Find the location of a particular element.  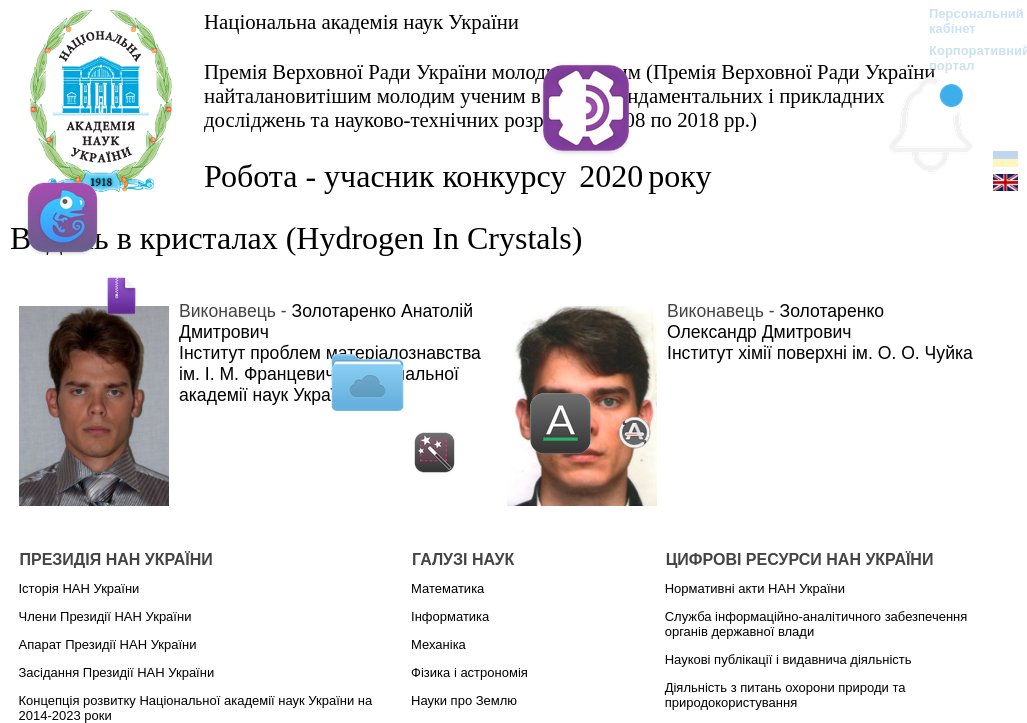

open normcap screen capture tool is located at coordinates (434, 452).